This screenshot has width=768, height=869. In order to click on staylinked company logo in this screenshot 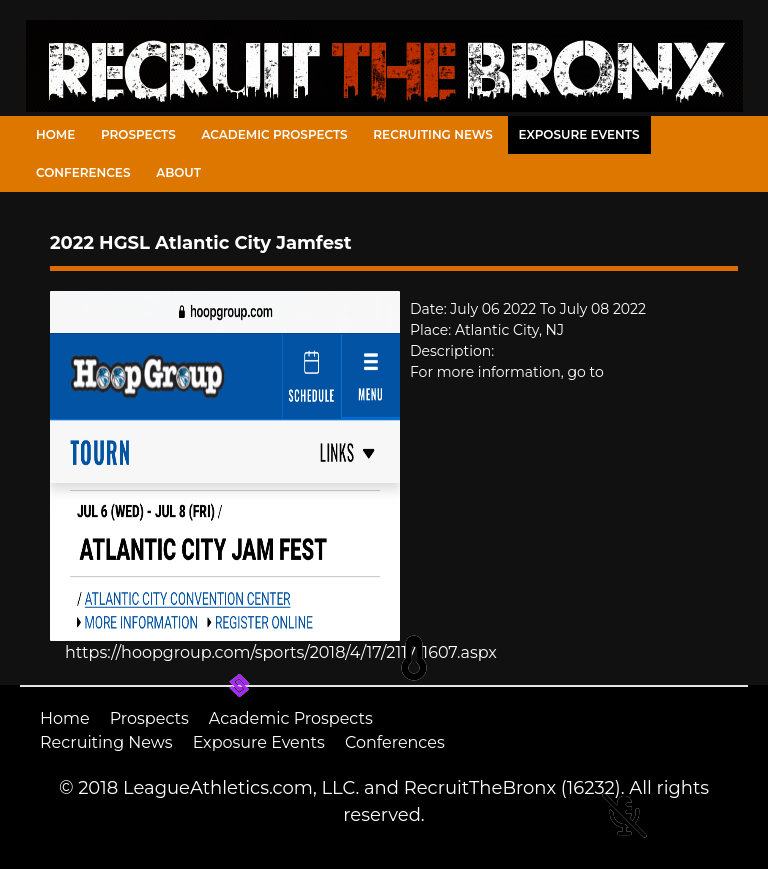, I will do `click(239, 685)`.